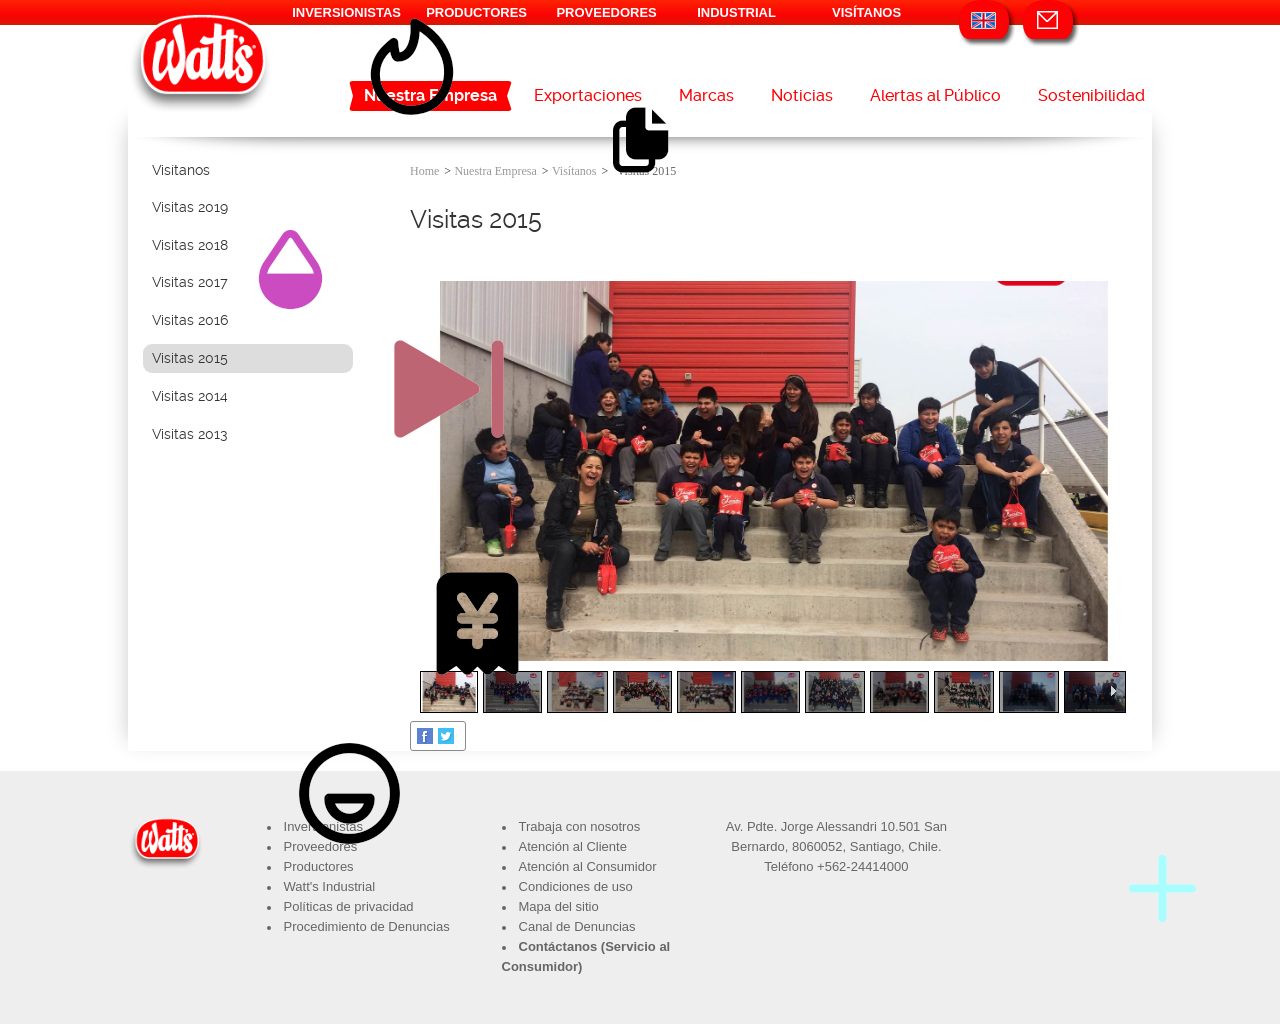 The width and height of the screenshot is (1280, 1024). I want to click on access your files and documents, so click(639, 140).